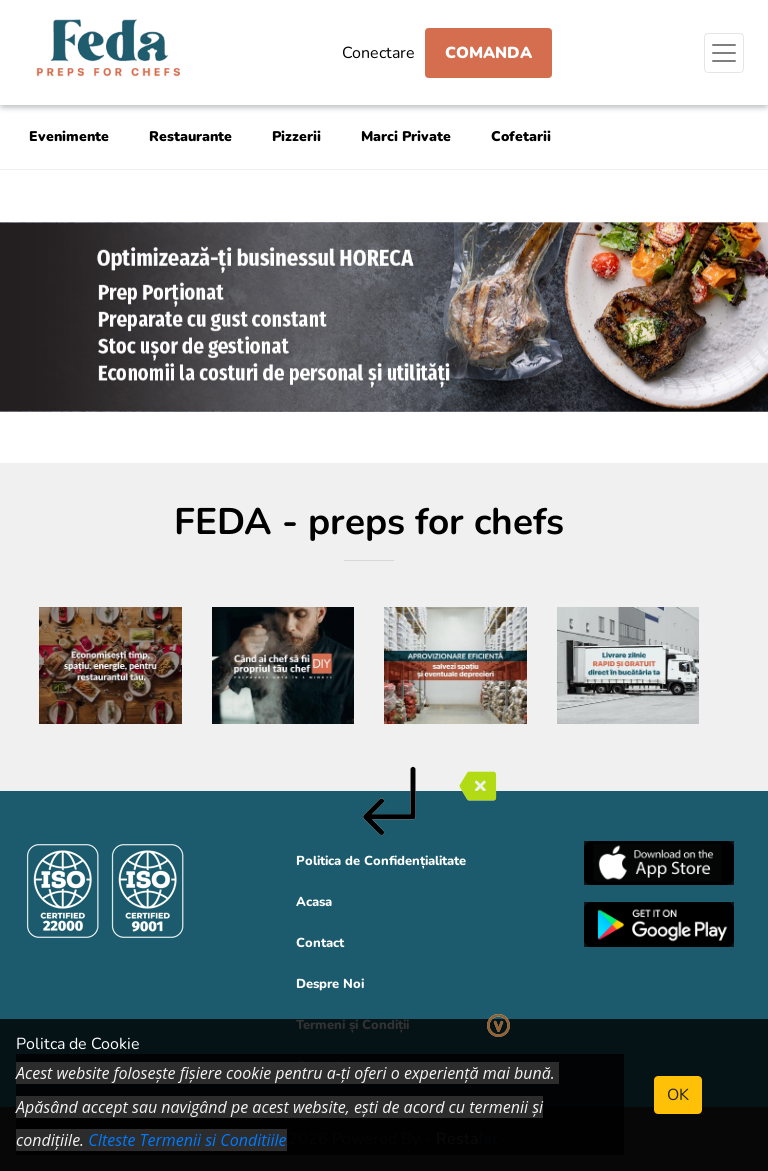 This screenshot has height=1171, width=768. What do you see at coordinates (479, 786) in the screenshot?
I see `delete the previous character` at bounding box center [479, 786].